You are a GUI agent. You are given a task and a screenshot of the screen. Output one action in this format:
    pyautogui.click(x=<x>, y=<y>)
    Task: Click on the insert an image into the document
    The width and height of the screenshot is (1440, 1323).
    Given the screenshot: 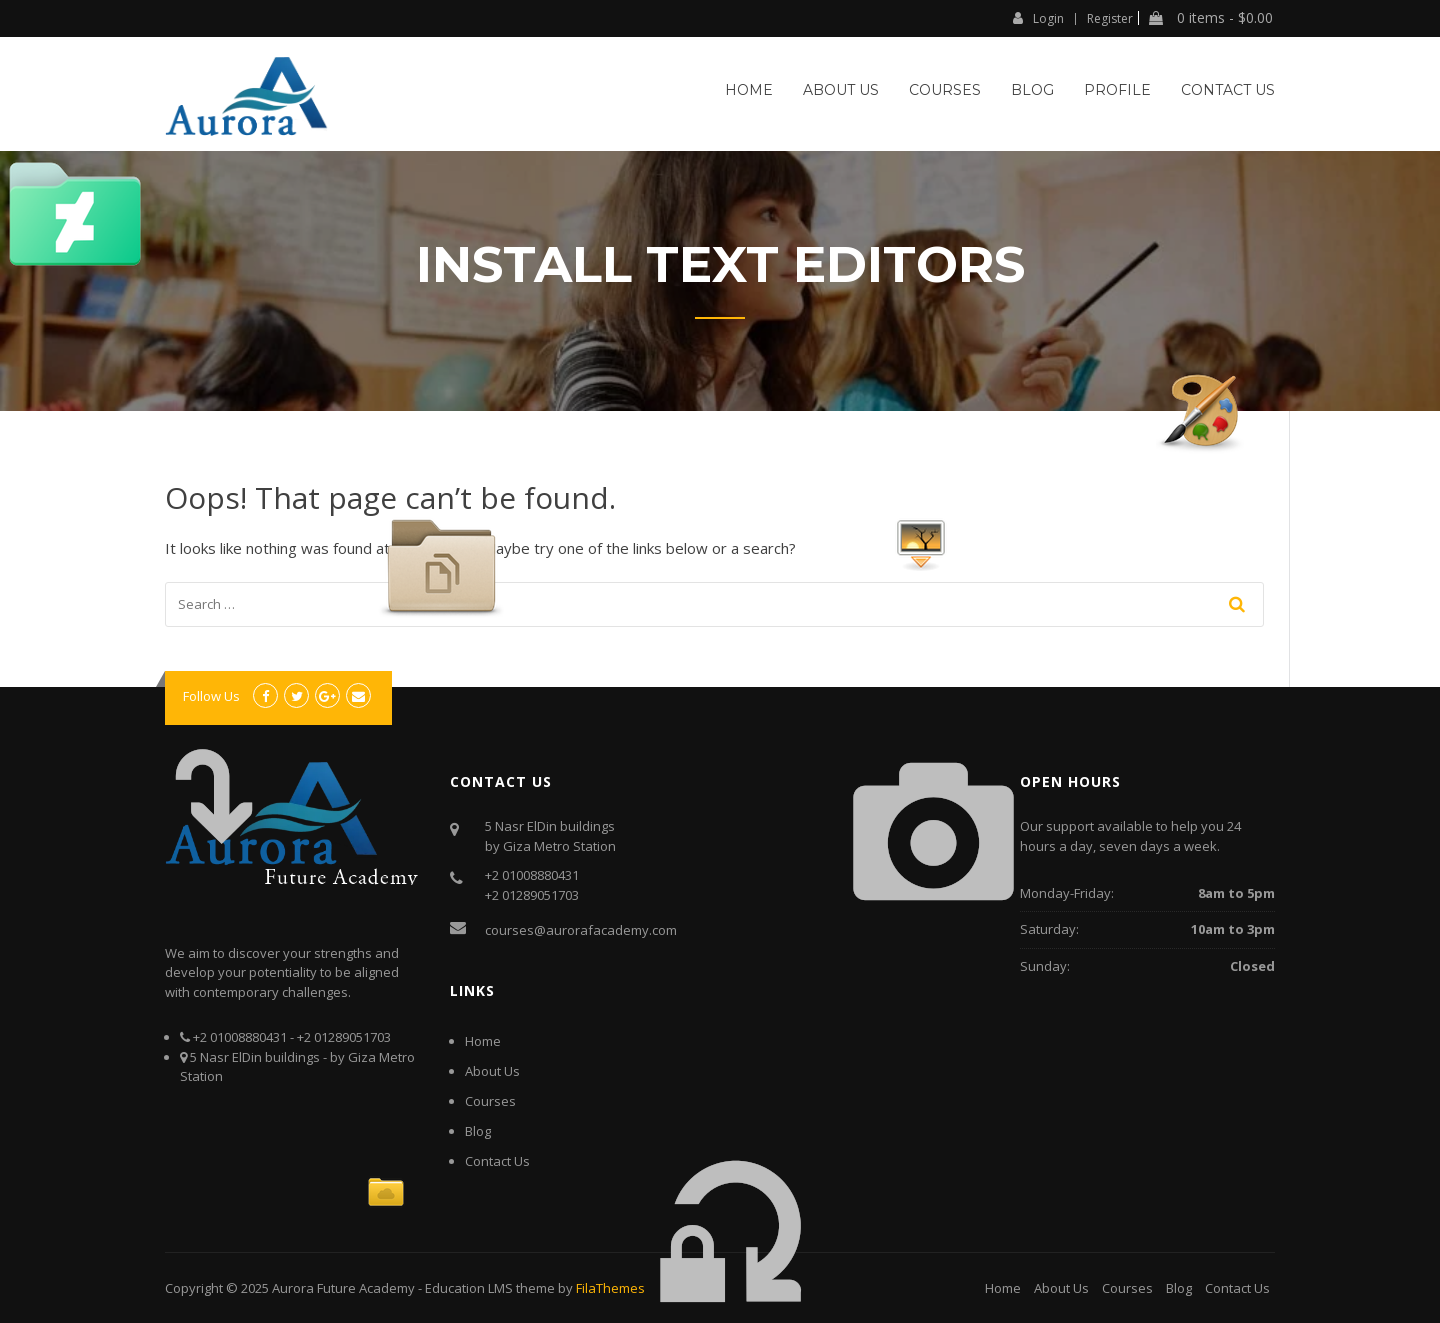 What is the action you would take?
    pyautogui.click(x=921, y=544)
    